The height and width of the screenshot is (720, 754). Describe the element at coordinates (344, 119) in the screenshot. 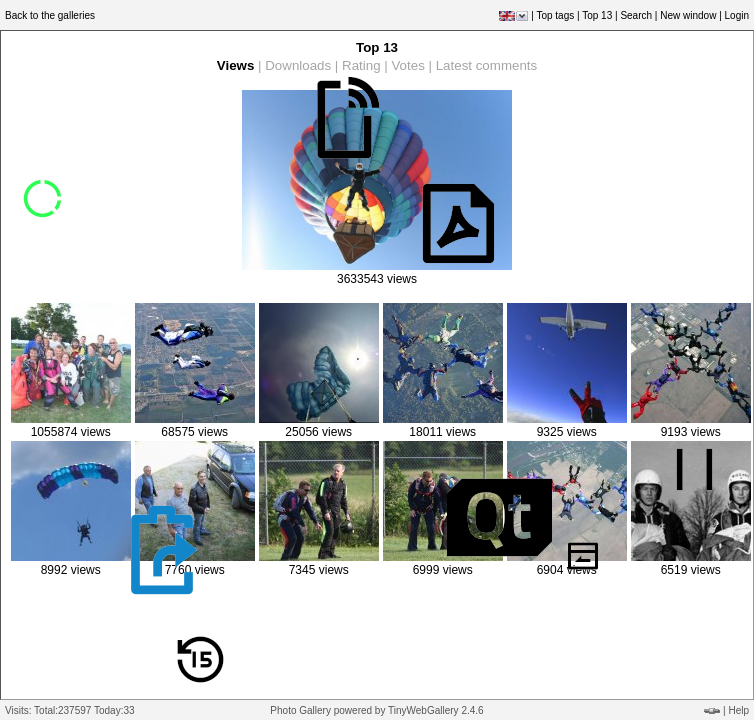

I see `enable mobile hotspot` at that location.